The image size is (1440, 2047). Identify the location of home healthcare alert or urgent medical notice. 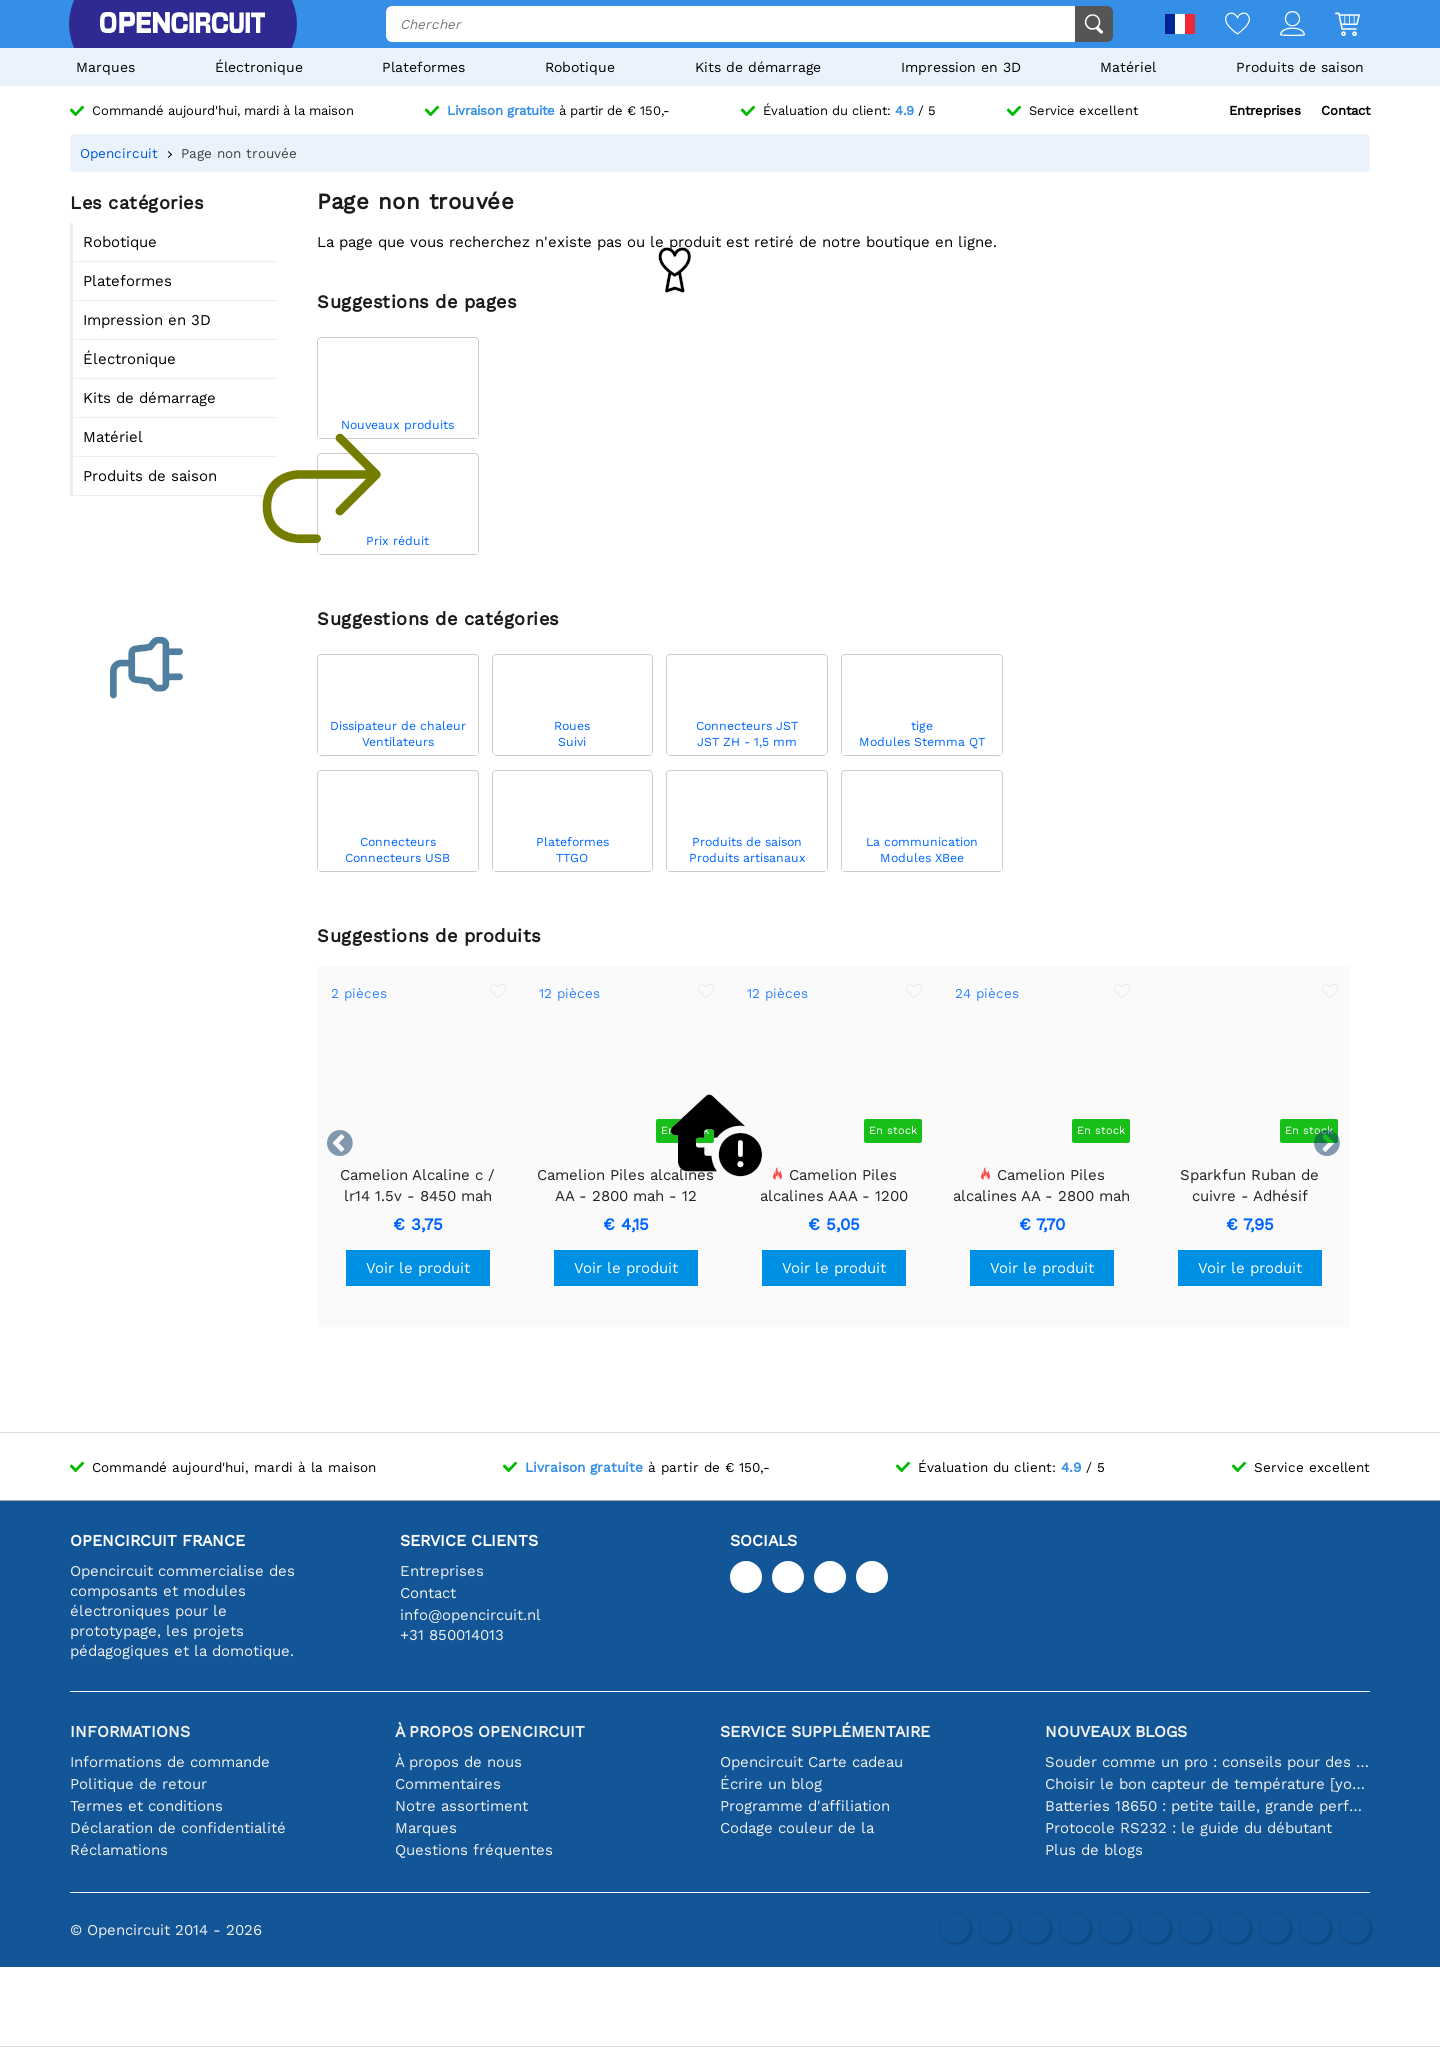
(714, 1133).